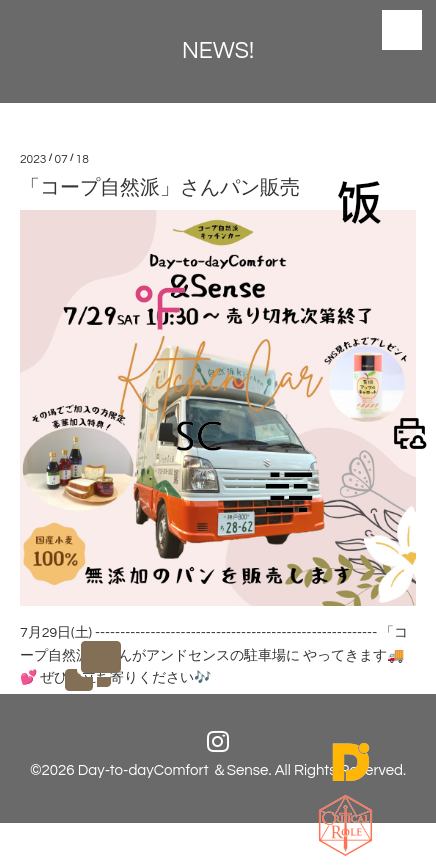 The width and height of the screenshot is (436, 868). I want to click on critical role official logo, so click(345, 825).